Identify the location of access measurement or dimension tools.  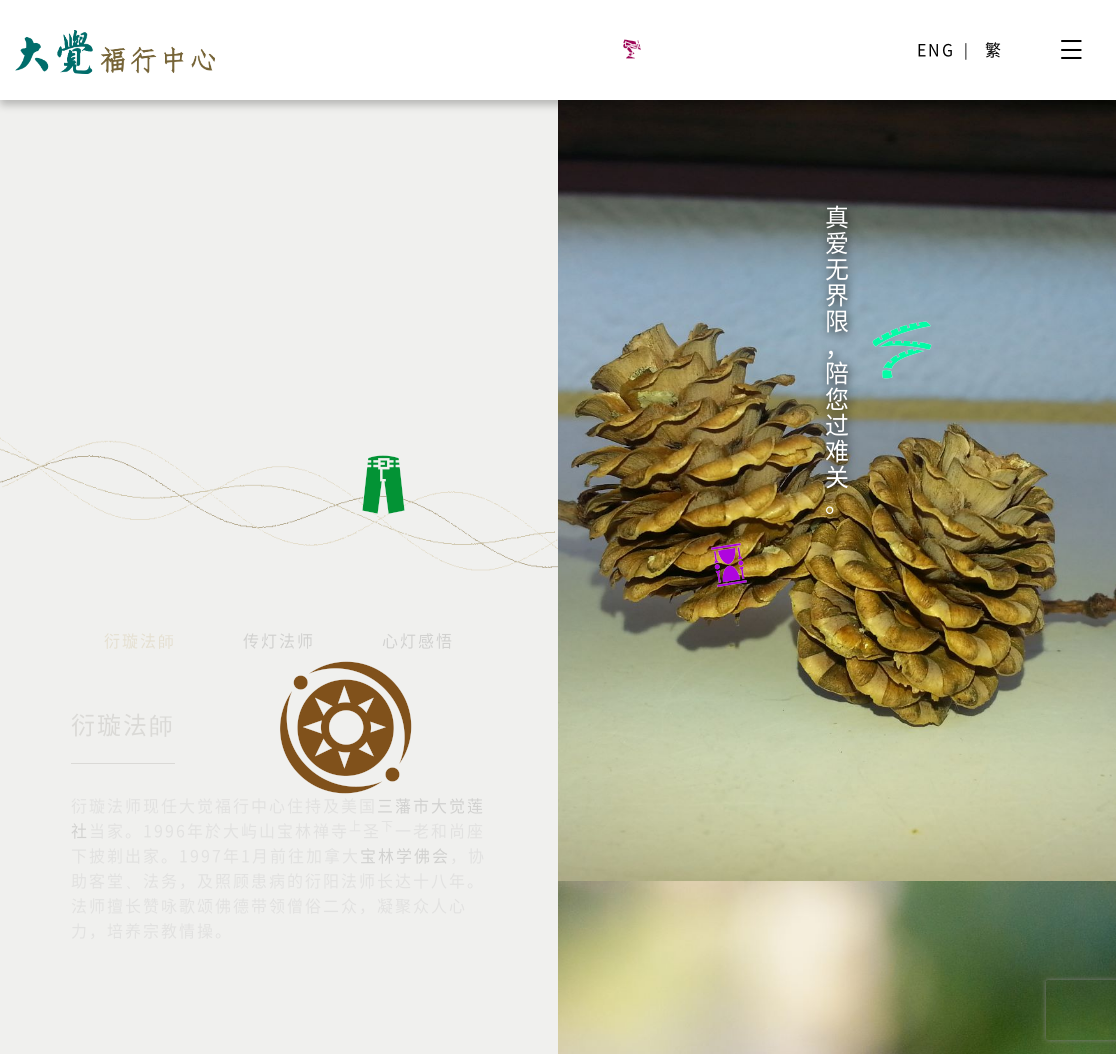
(902, 350).